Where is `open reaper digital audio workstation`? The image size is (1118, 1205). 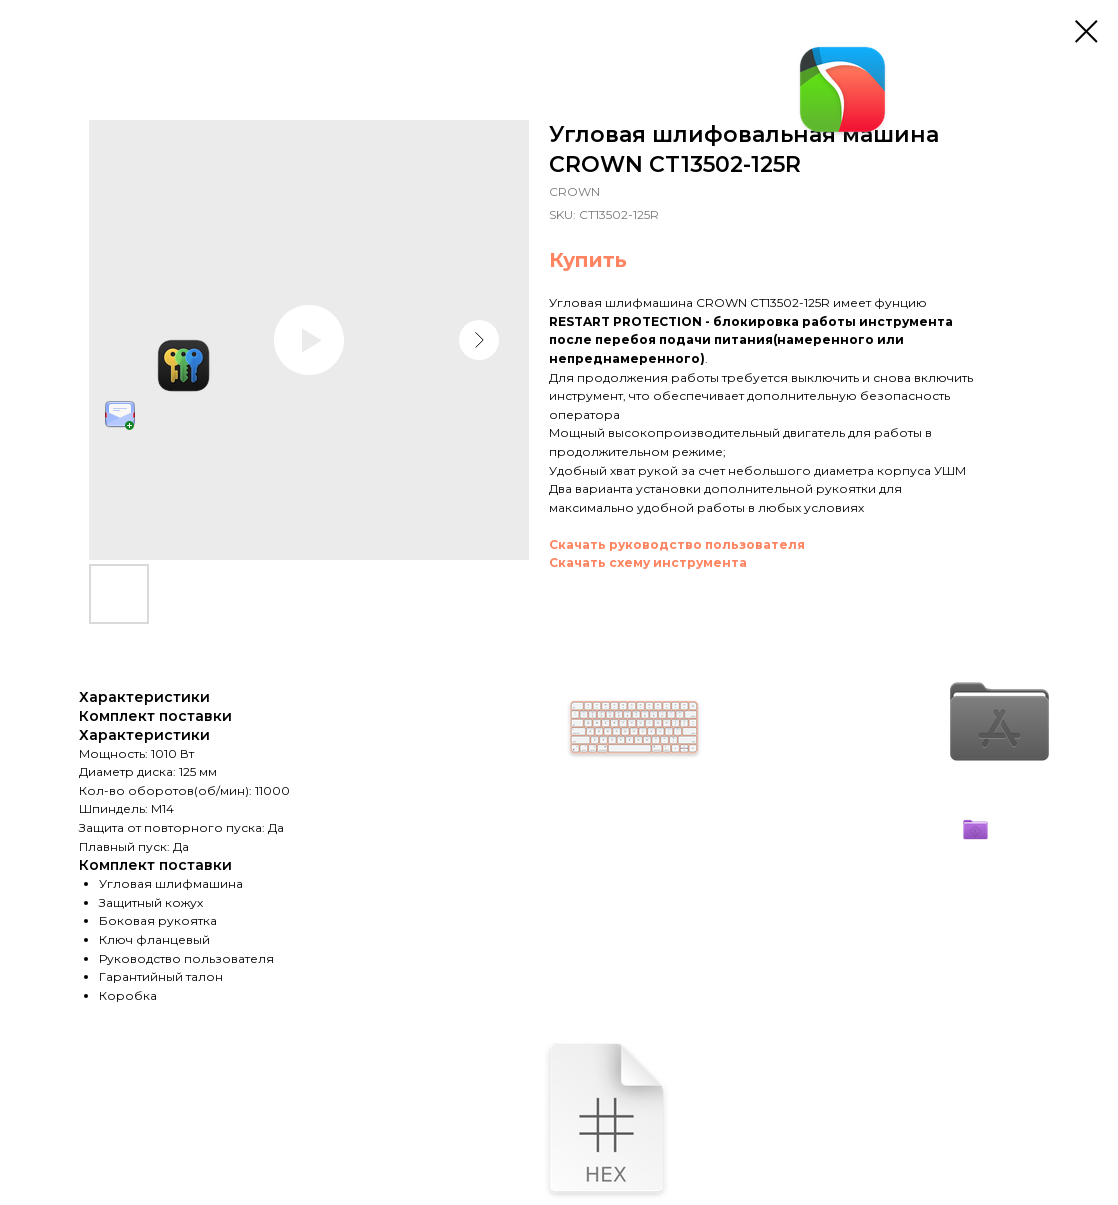 open reaper digital audio workstation is located at coordinates (842, 89).